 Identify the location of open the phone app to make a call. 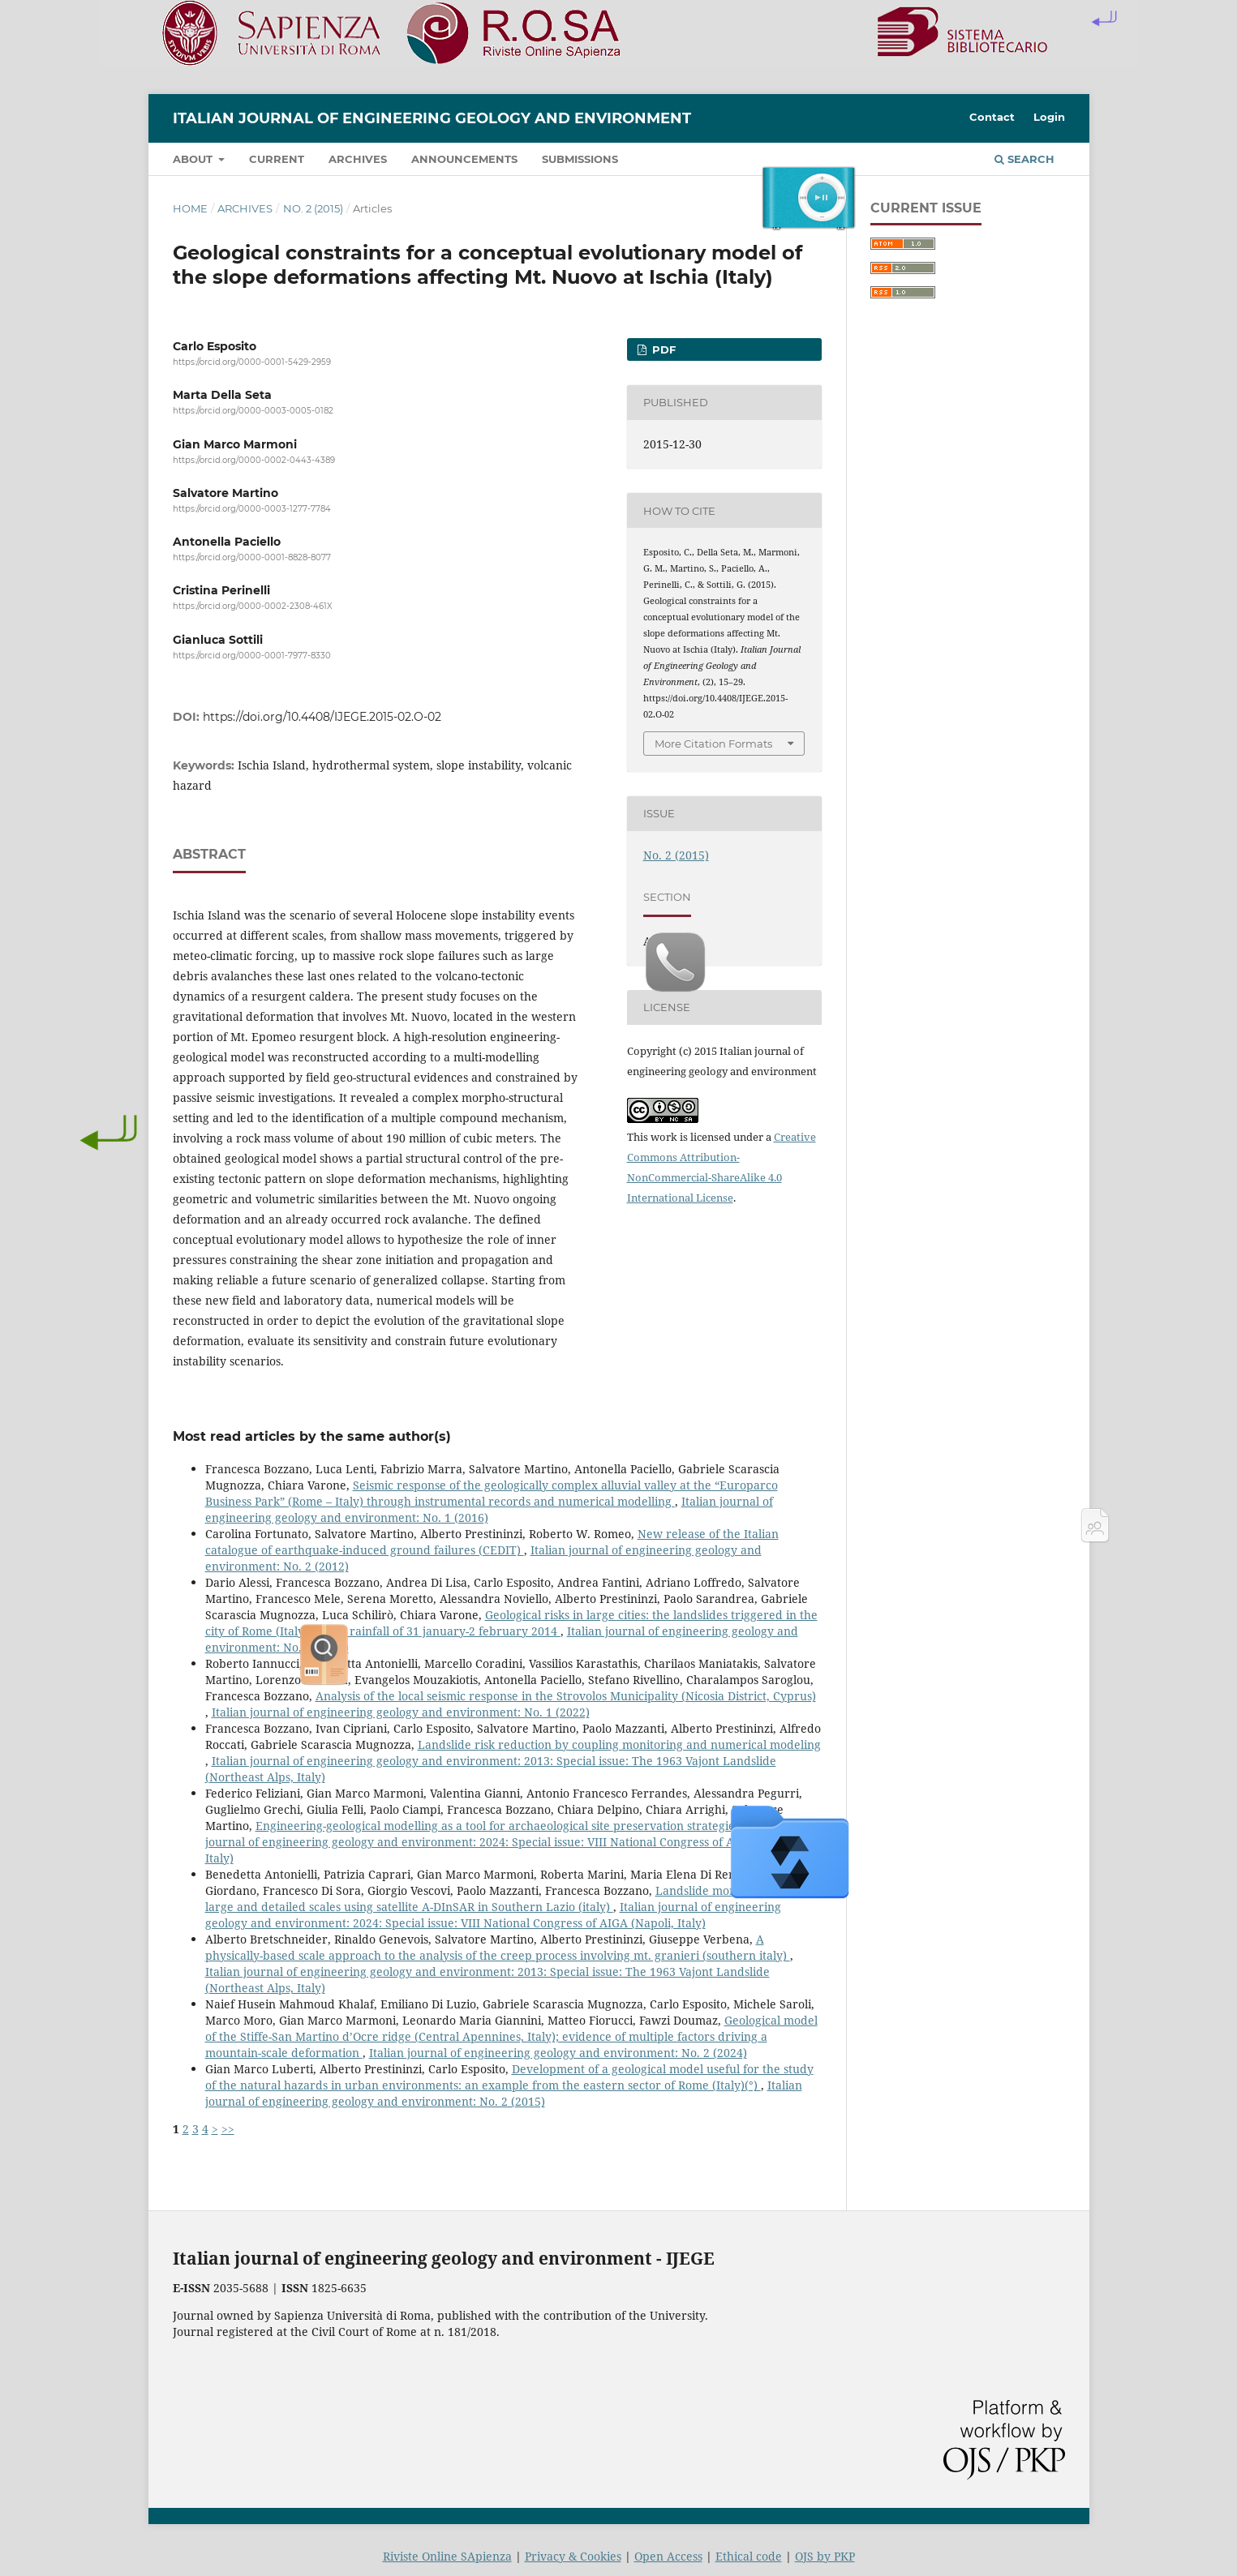
(675, 962).